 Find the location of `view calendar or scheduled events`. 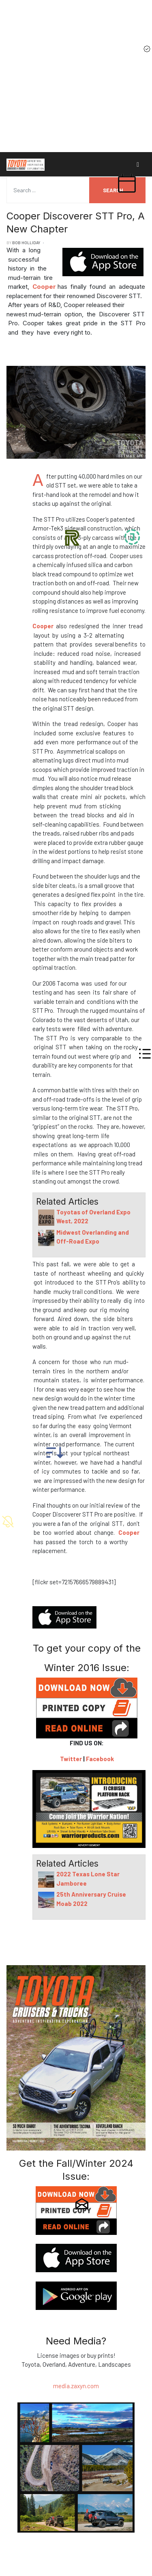

view calendar or scheduled events is located at coordinates (127, 184).